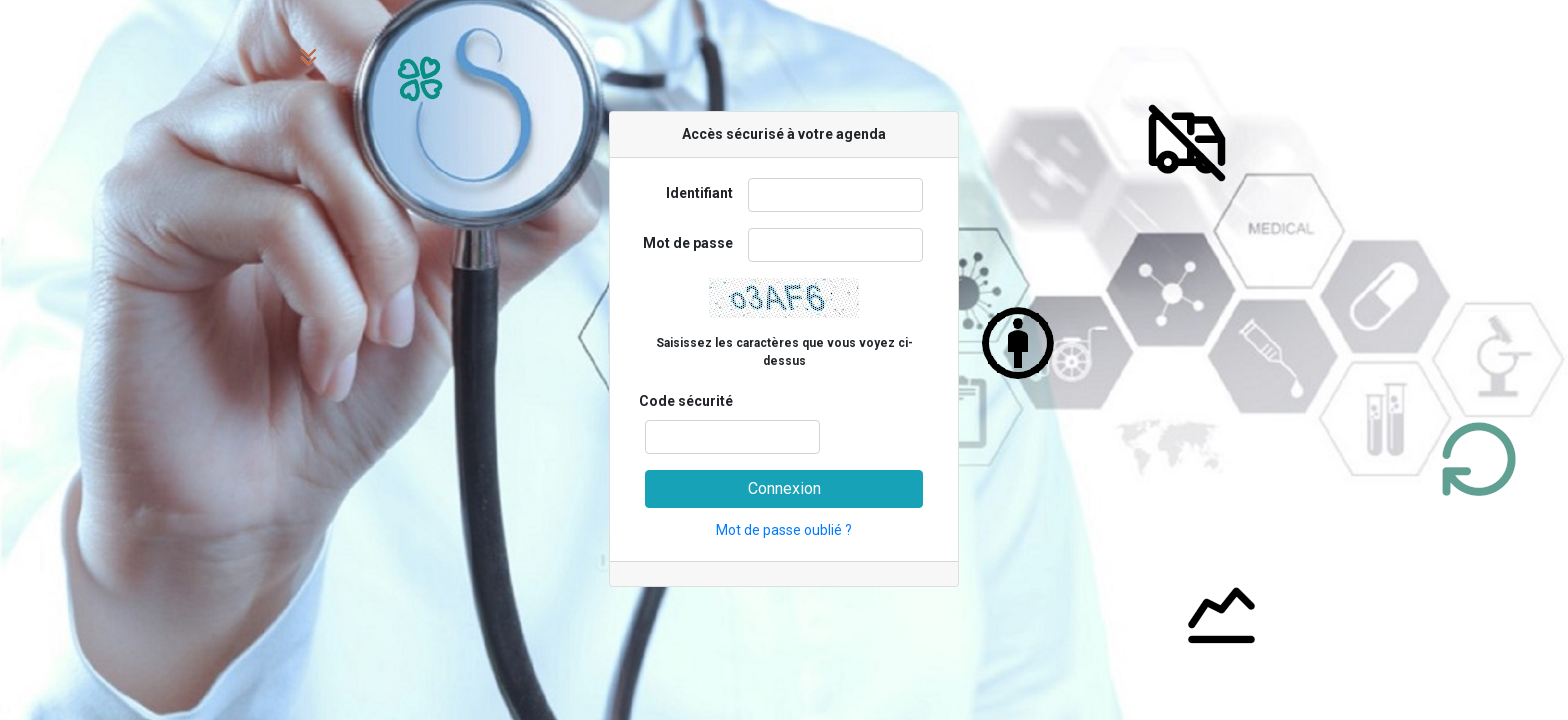 The image size is (1568, 720). What do you see at coordinates (1479, 459) in the screenshot?
I see `rotate image or content clockwise` at bounding box center [1479, 459].